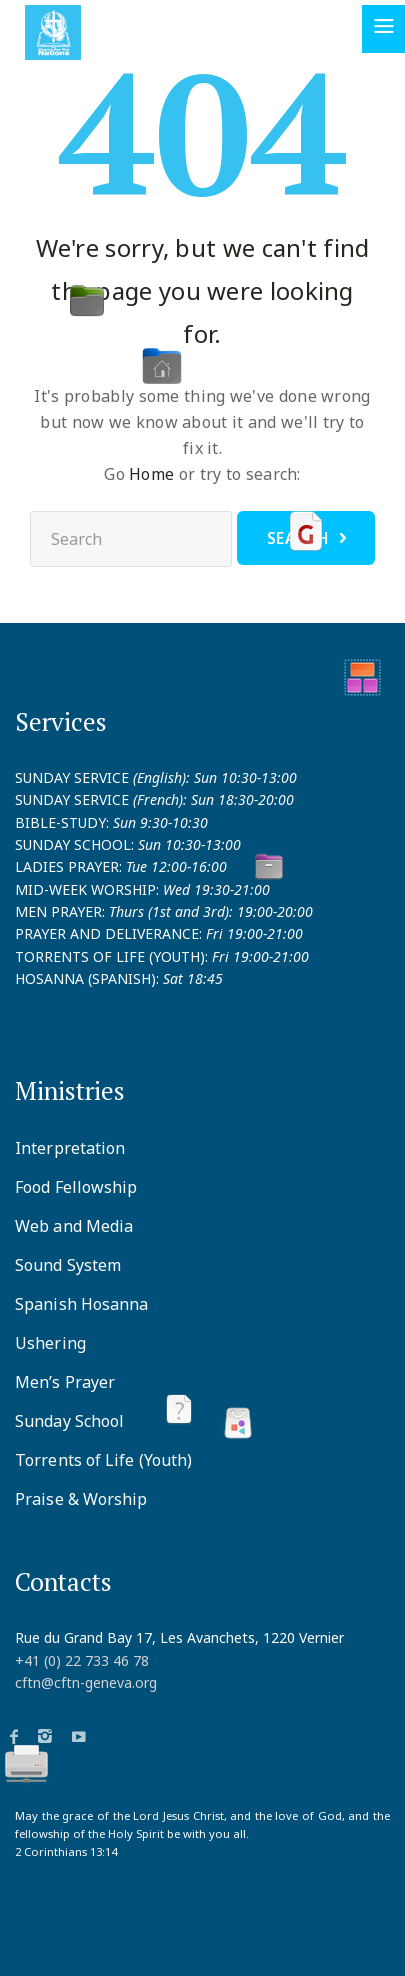 The height and width of the screenshot is (1976, 405). Describe the element at coordinates (269, 866) in the screenshot. I see `open the file manager` at that location.